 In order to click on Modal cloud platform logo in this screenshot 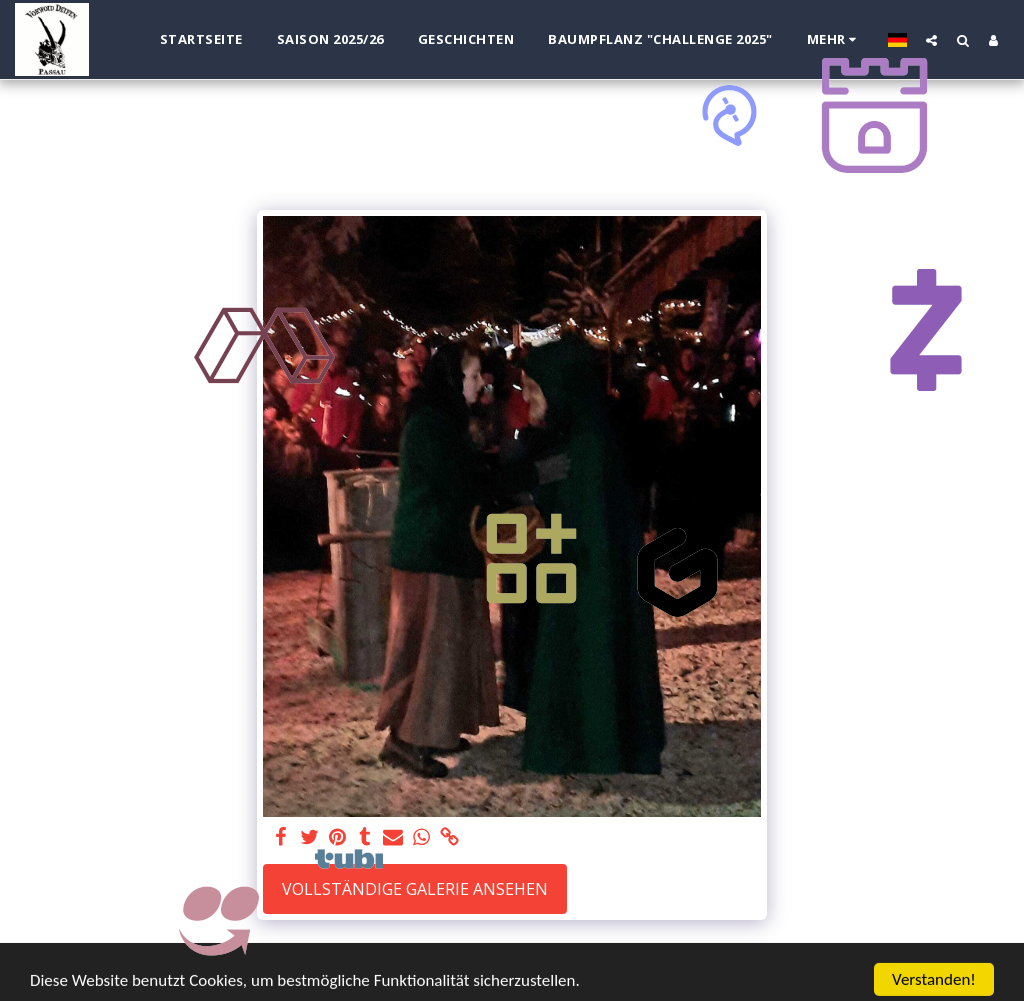, I will do `click(264, 345)`.